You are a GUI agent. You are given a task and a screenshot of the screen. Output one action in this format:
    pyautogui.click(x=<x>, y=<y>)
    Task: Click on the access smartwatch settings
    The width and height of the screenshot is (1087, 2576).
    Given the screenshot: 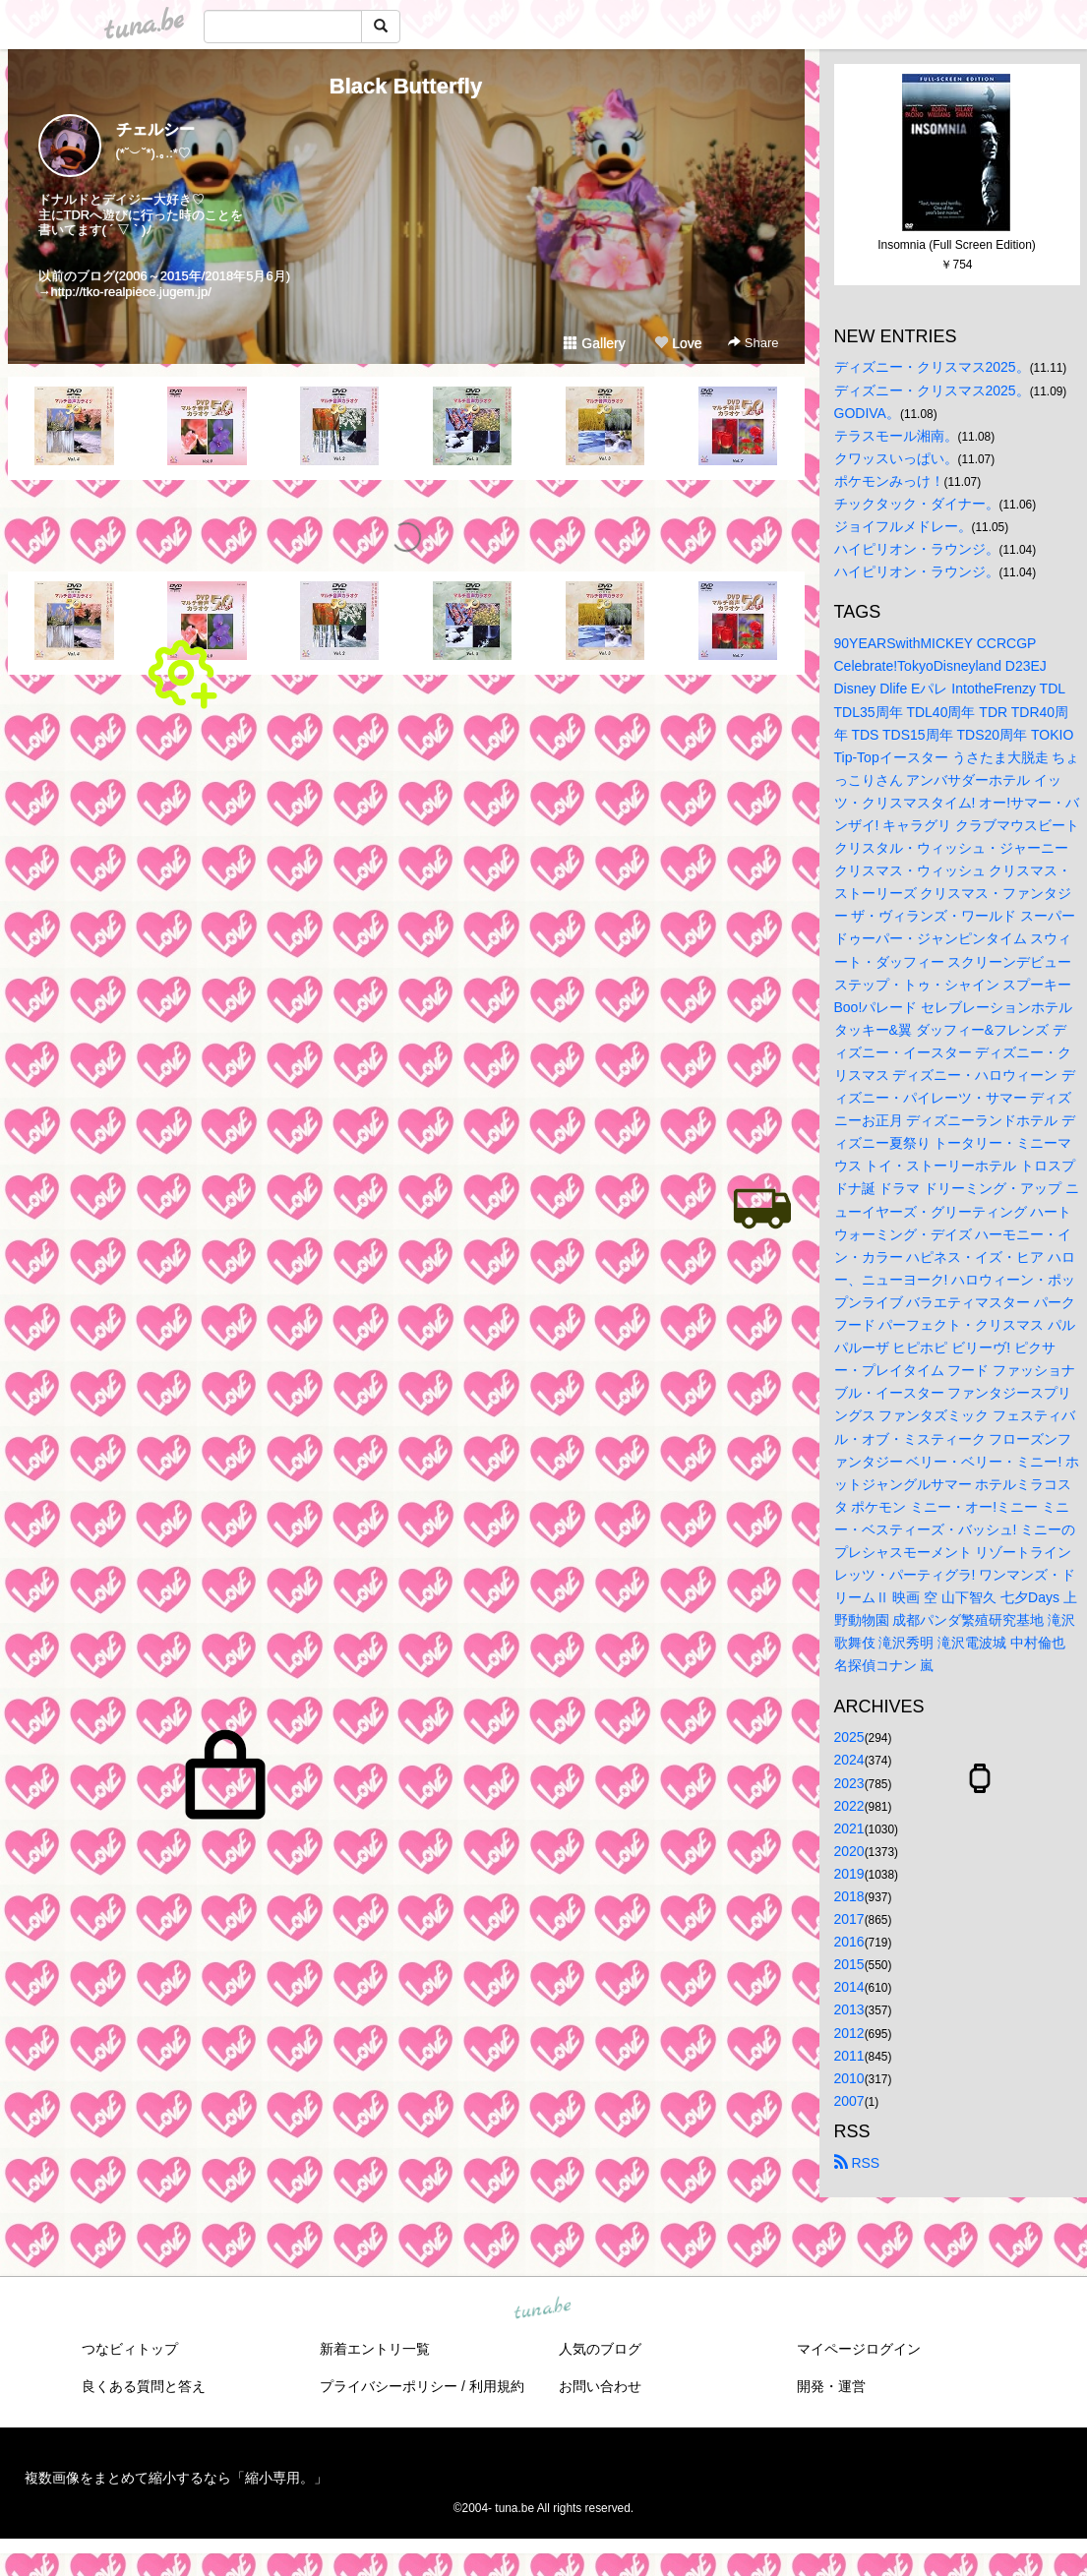 What is the action you would take?
    pyautogui.click(x=980, y=1778)
    